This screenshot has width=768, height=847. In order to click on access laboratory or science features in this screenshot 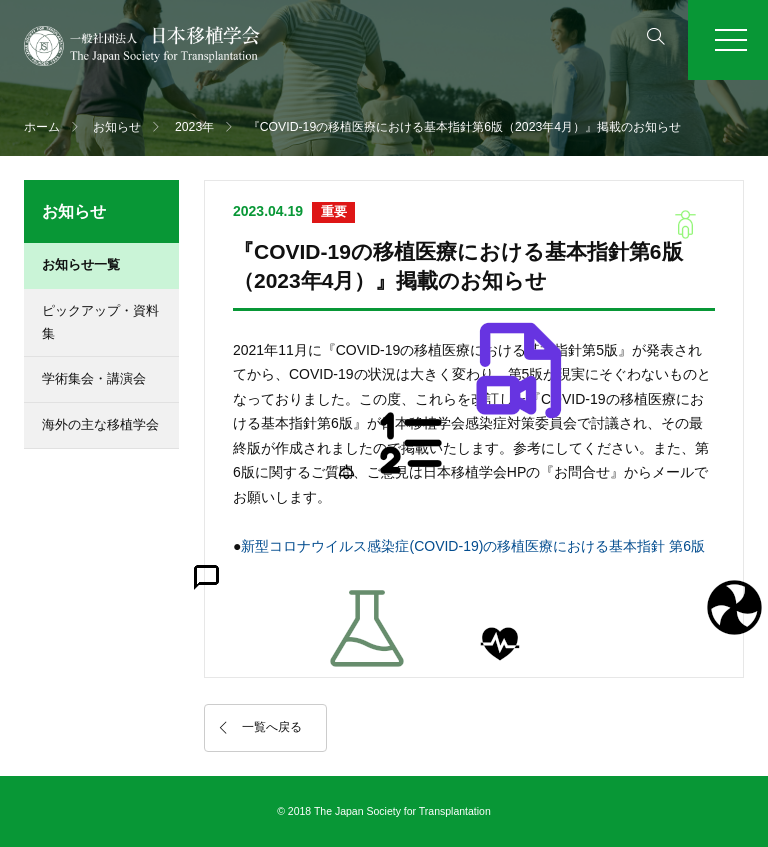, I will do `click(367, 630)`.